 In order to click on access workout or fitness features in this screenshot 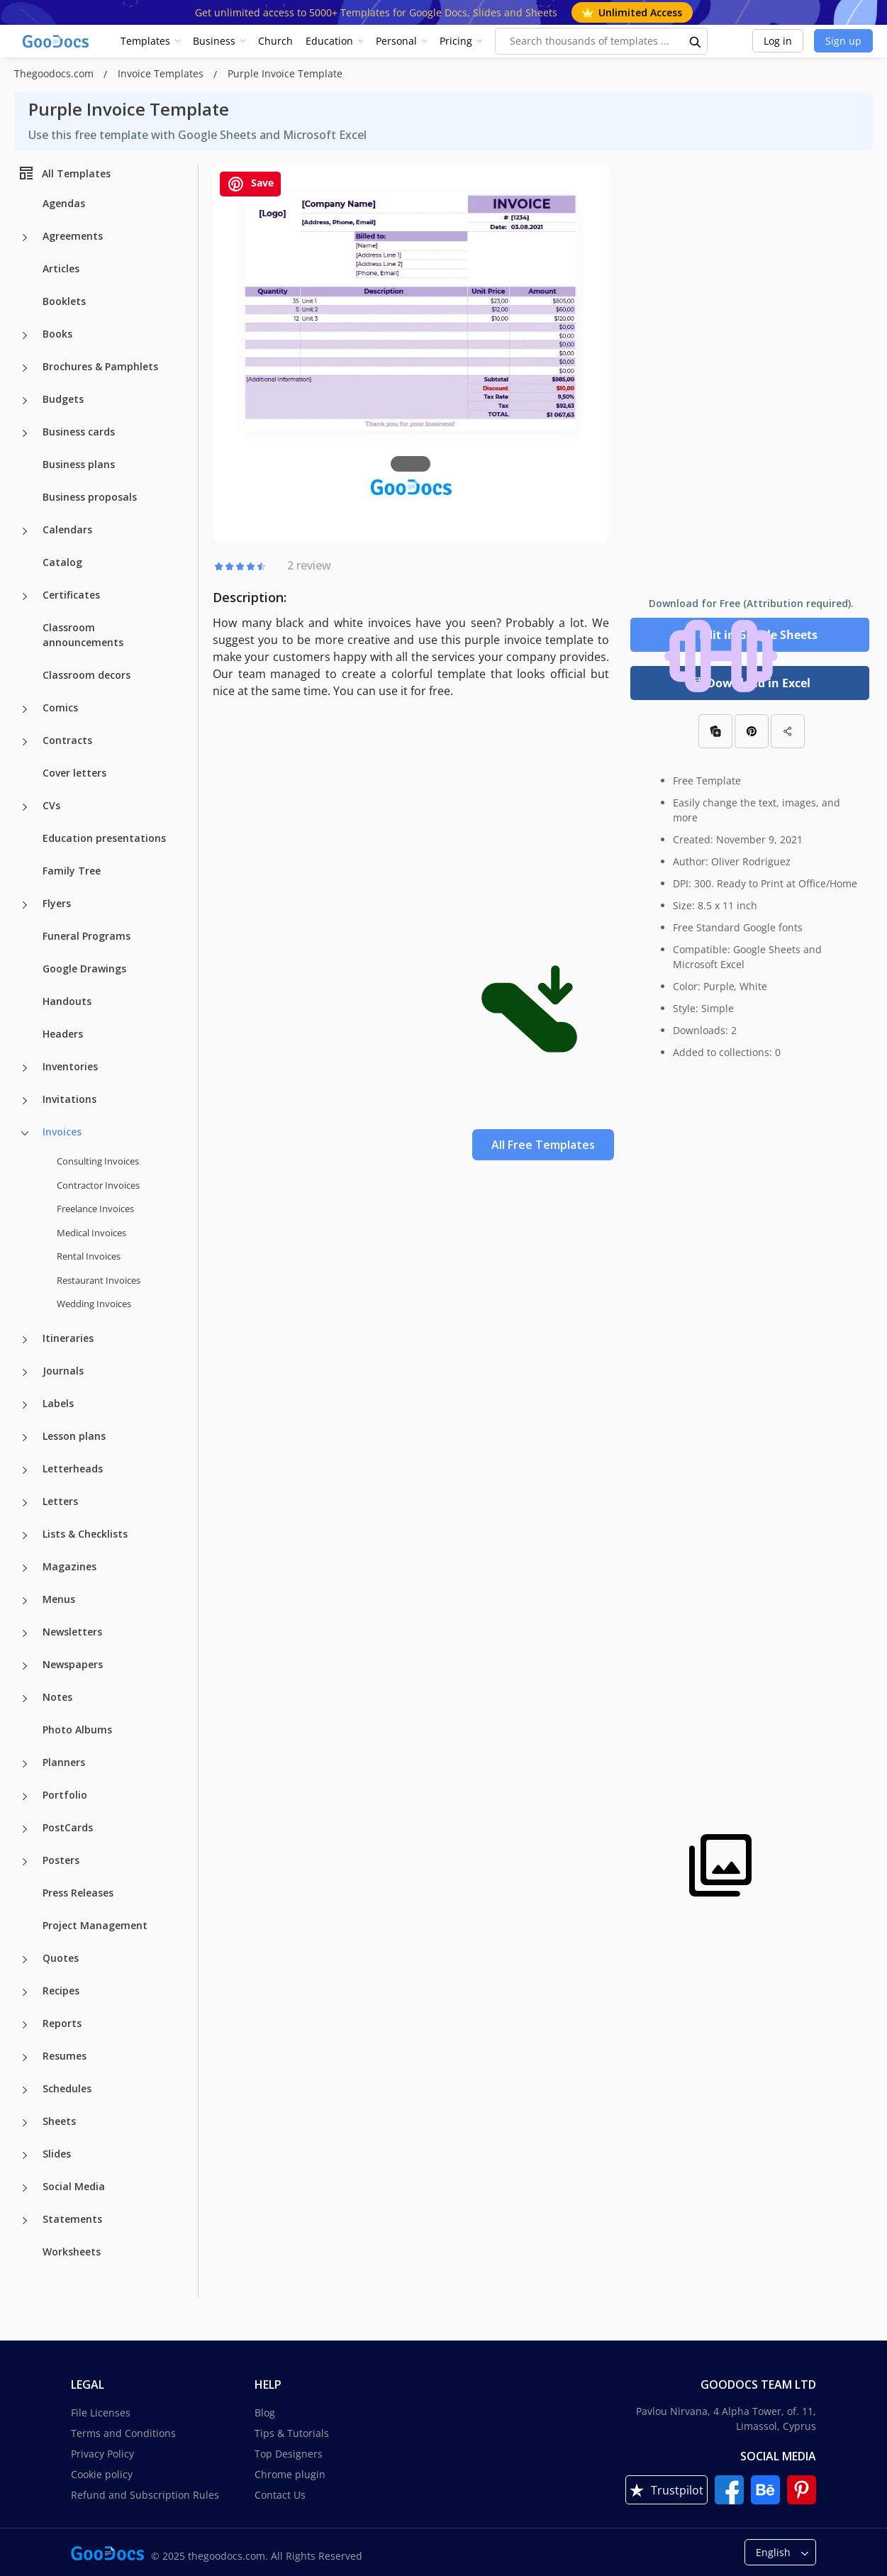, I will do `click(721, 656)`.